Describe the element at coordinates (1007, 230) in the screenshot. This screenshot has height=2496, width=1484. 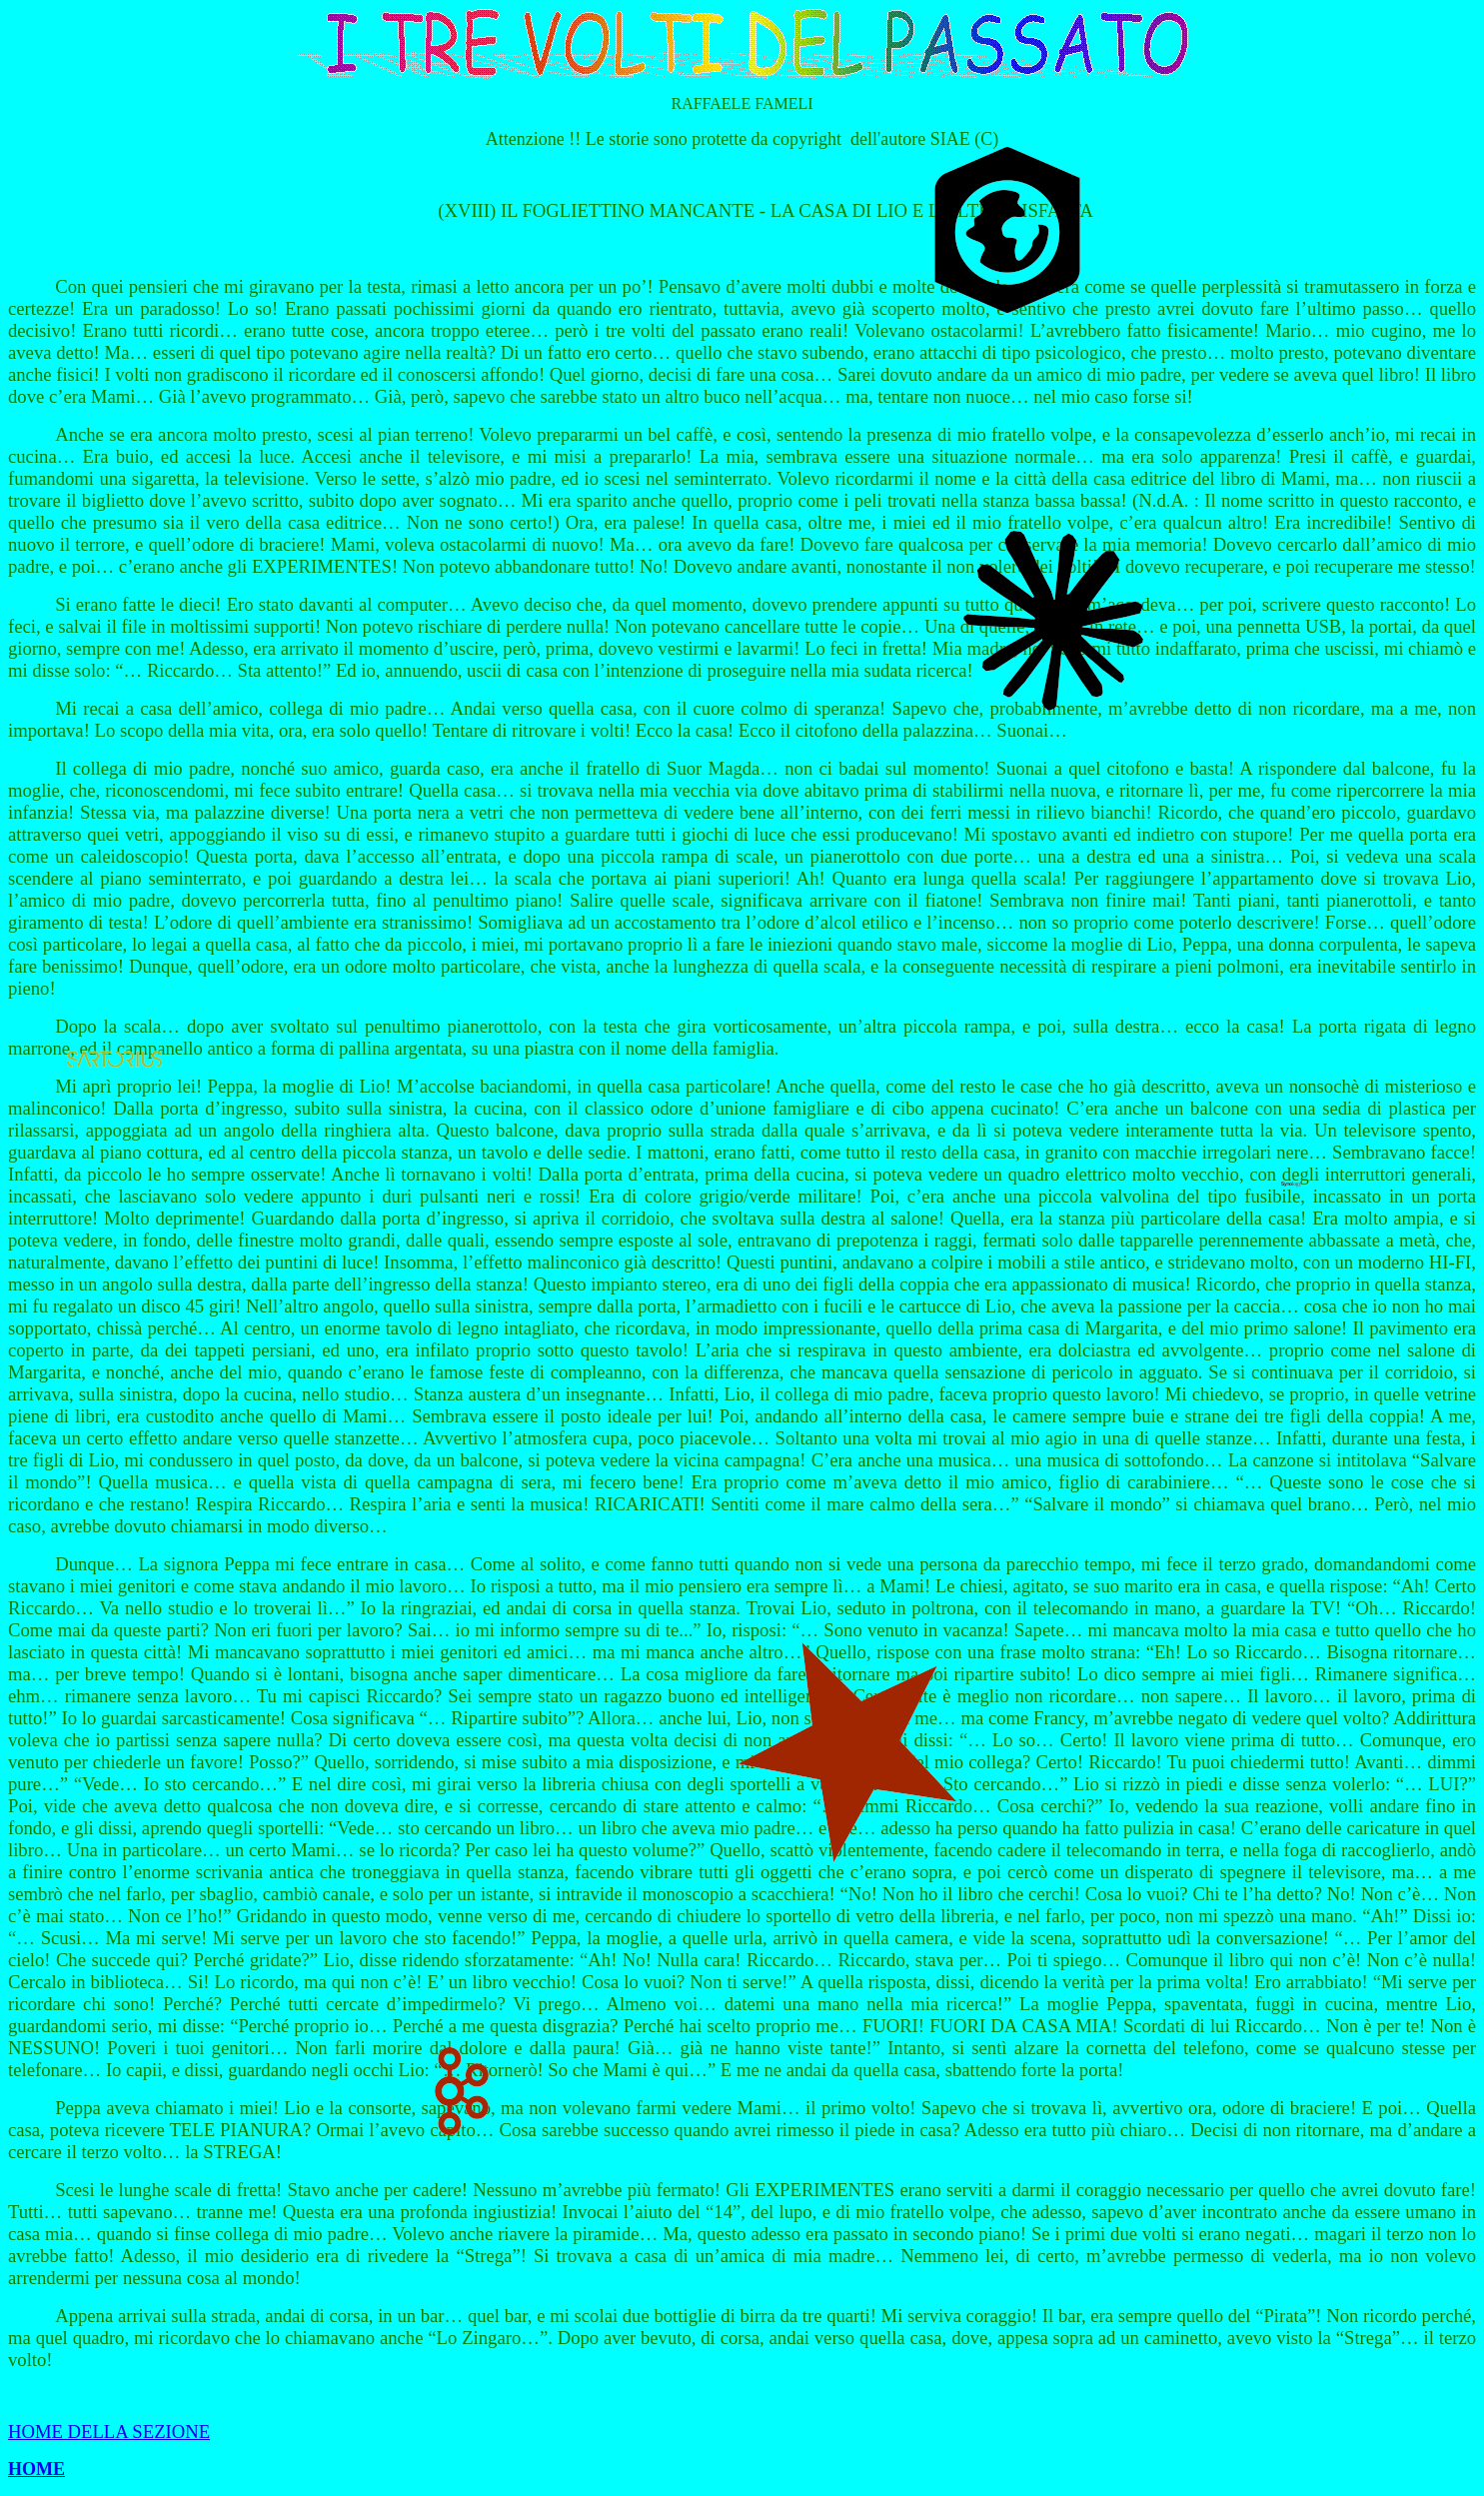
I see `open ArcGIS mapping application` at that location.